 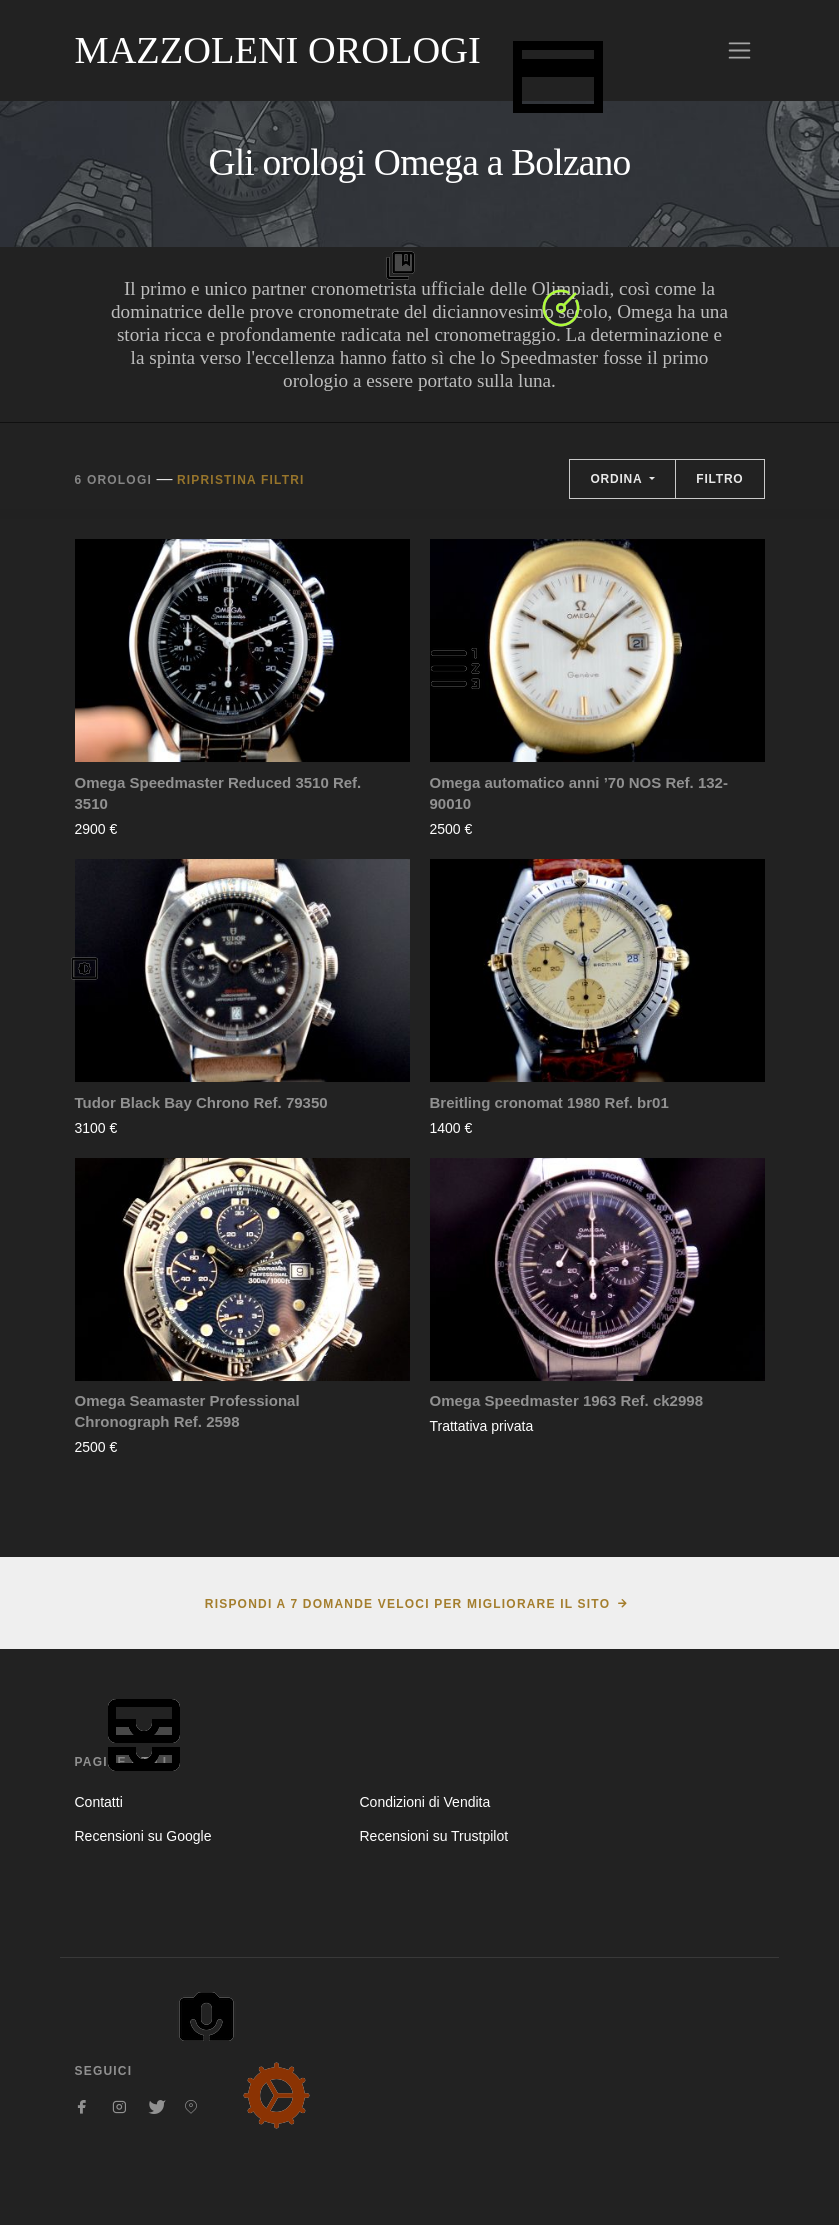 What do you see at coordinates (144, 1735) in the screenshot?
I see `view all inboxes` at bounding box center [144, 1735].